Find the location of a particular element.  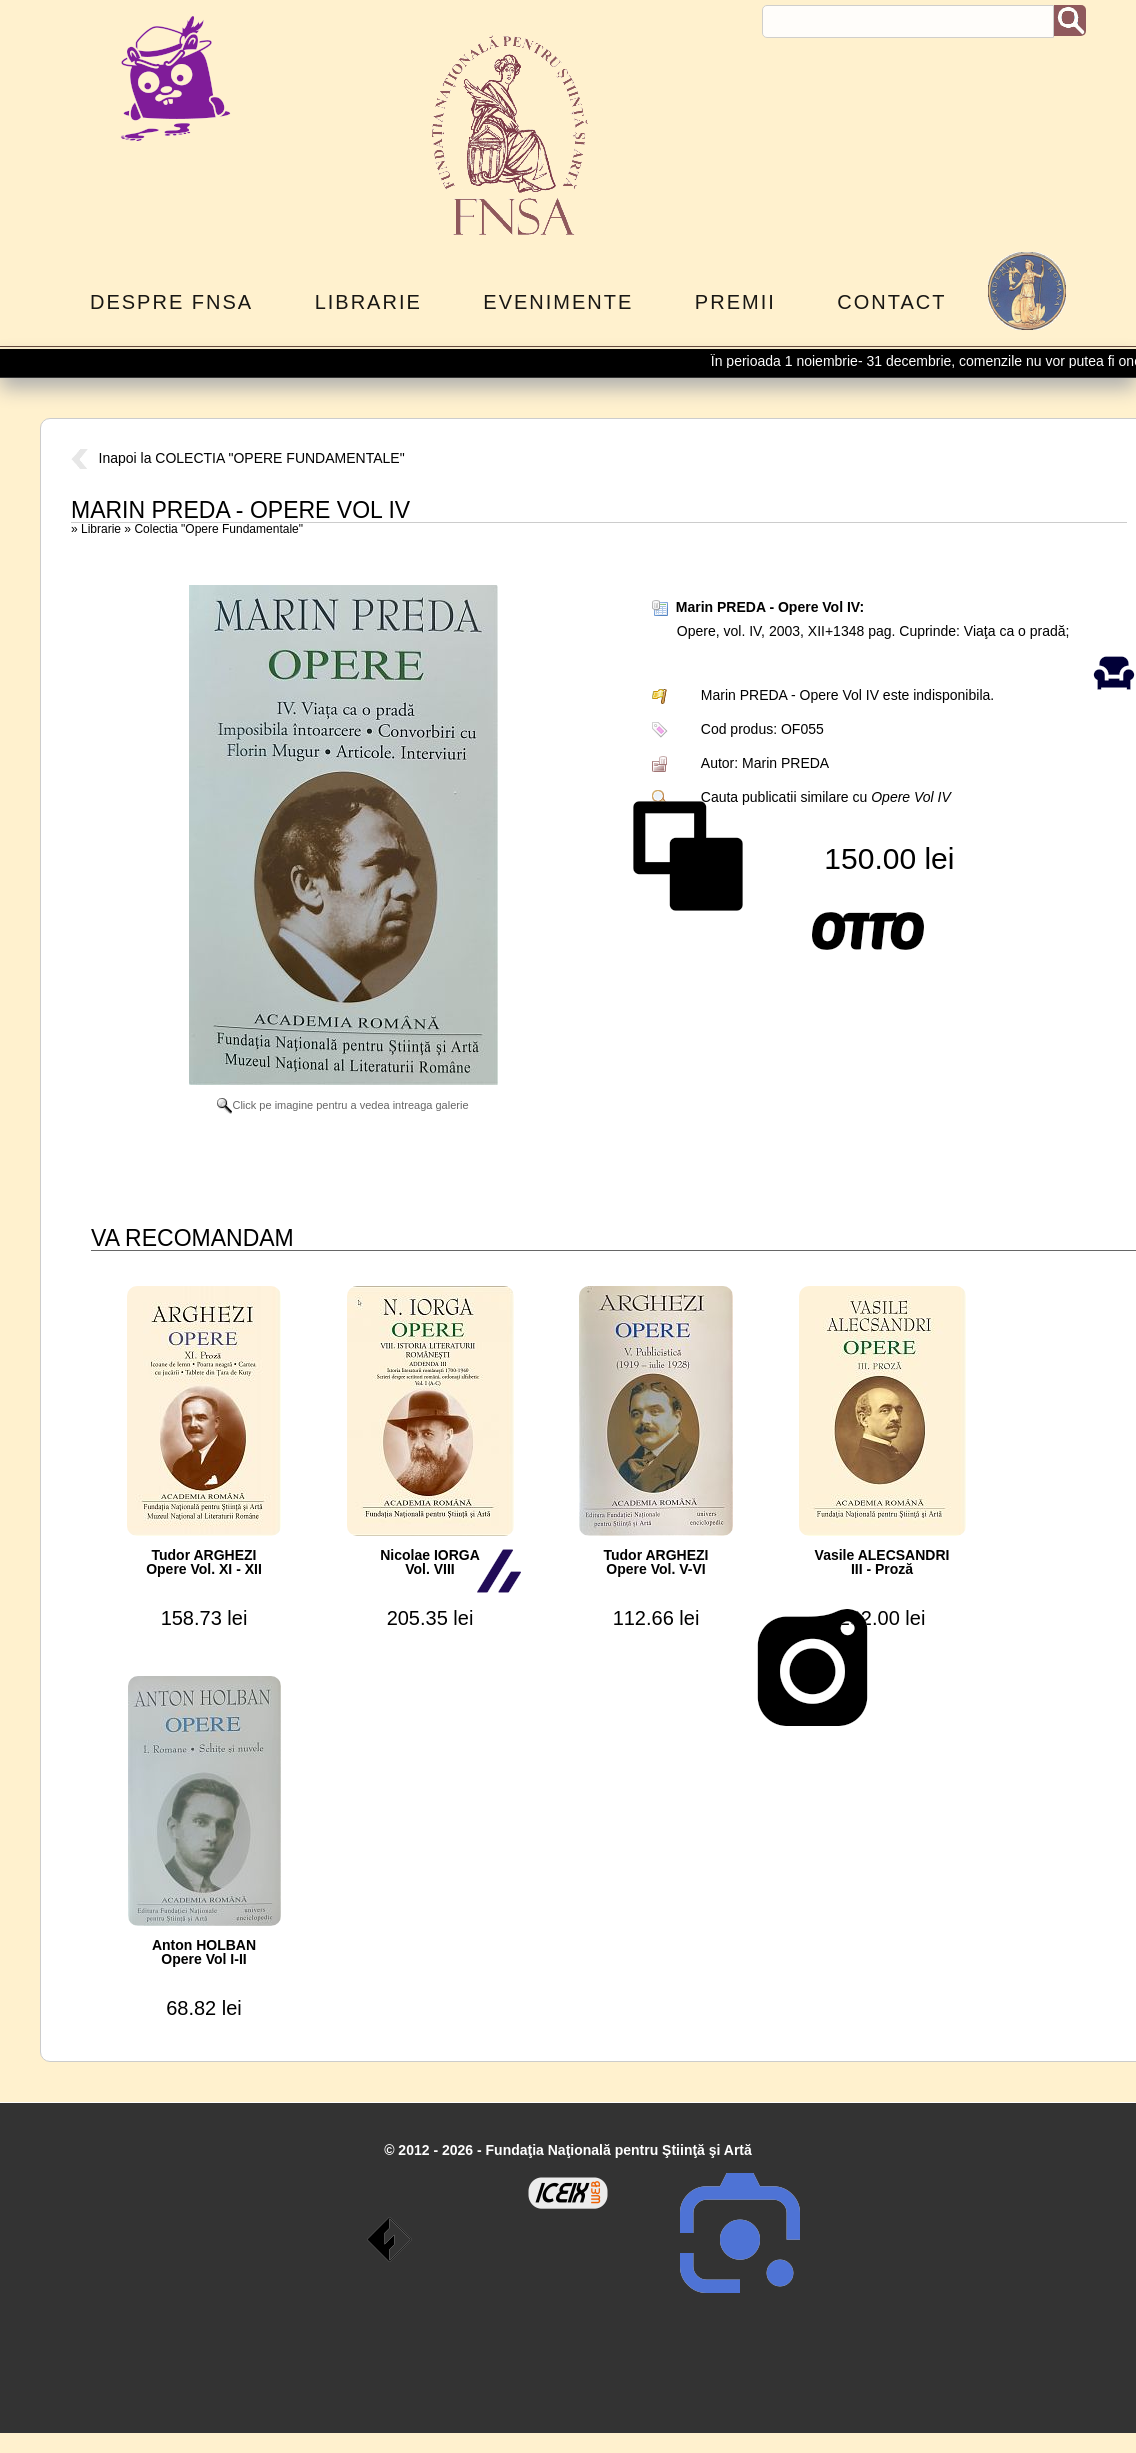

send selected object backward one layer is located at coordinates (688, 856).